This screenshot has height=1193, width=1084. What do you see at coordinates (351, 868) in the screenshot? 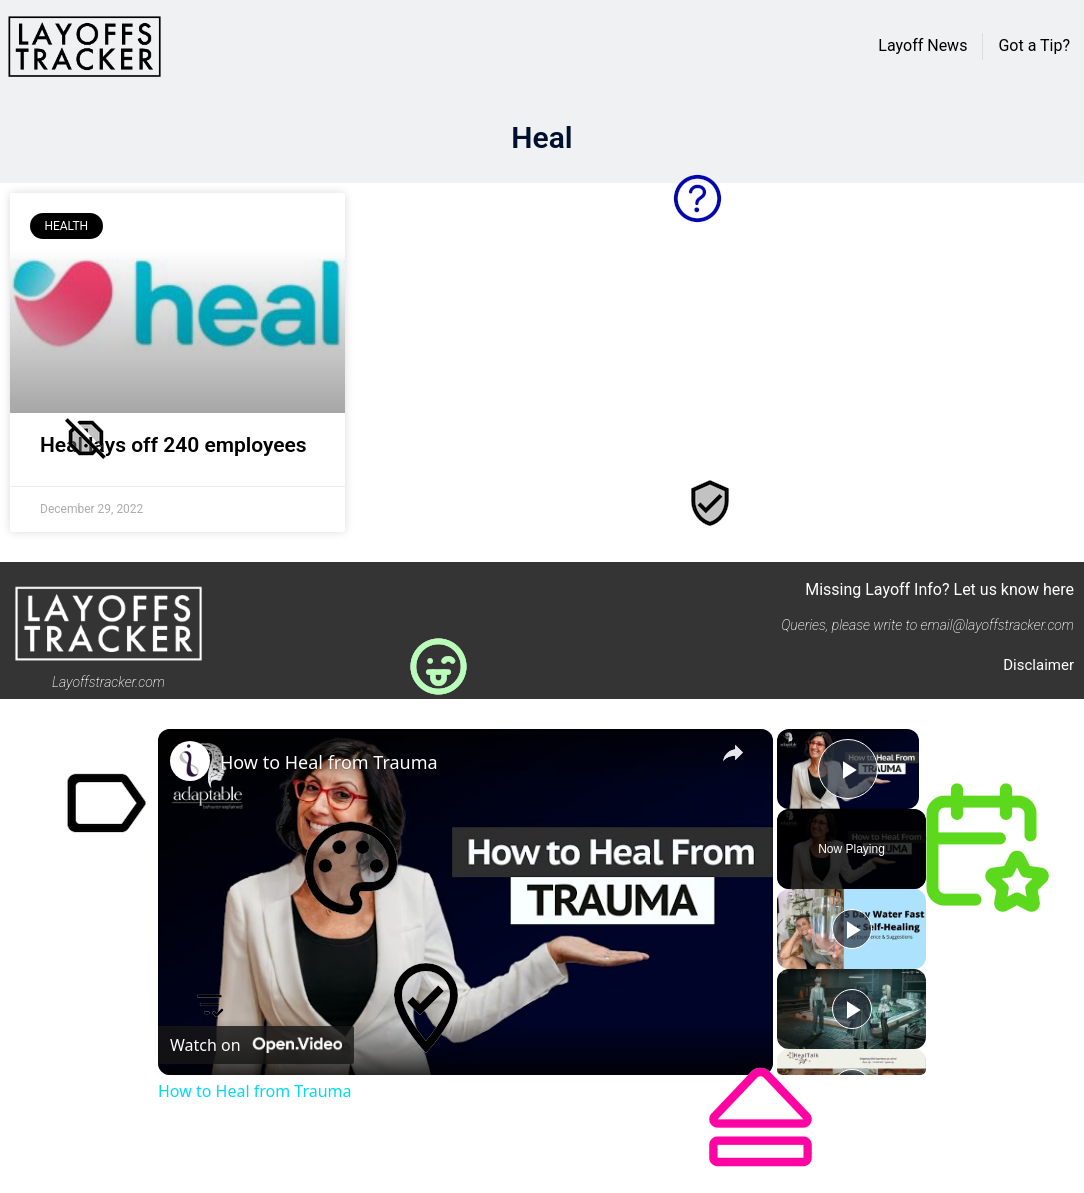
I see `access color or theme customization options` at bounding box center [351, 868].